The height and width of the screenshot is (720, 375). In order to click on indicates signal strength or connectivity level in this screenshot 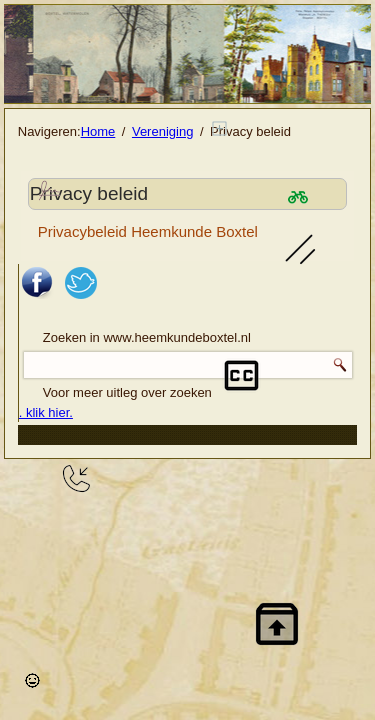, I will do `click(301, 250)`.